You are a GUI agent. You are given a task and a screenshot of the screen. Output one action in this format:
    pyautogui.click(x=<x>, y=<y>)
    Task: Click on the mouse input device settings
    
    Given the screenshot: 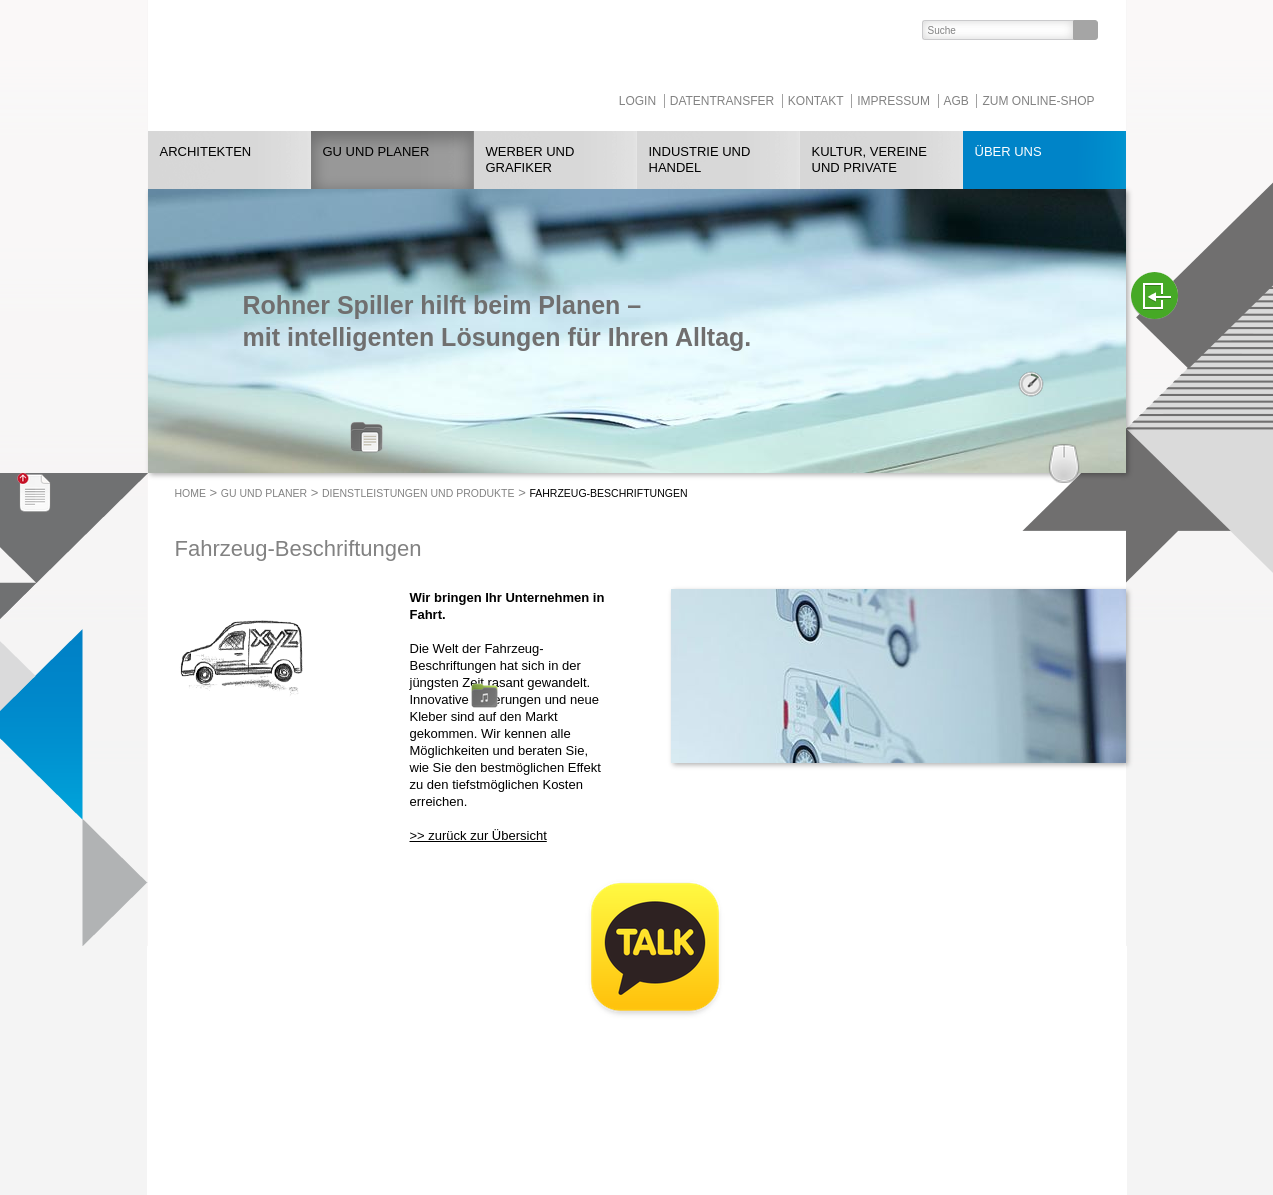 What is the action you would take?
    pyautogui.click(x=1063, y=463)
    